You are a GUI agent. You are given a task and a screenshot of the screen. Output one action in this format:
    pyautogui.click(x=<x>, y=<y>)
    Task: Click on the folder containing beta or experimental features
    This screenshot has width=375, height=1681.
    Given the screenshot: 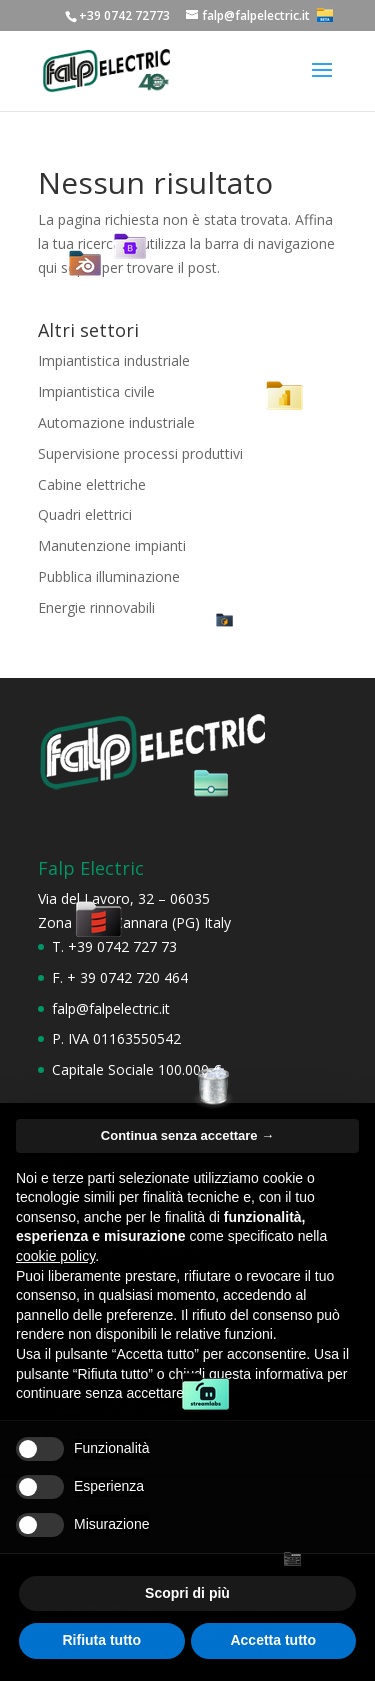 What is the action you would take?
    pyautogui.click(x=325, y=15)
    